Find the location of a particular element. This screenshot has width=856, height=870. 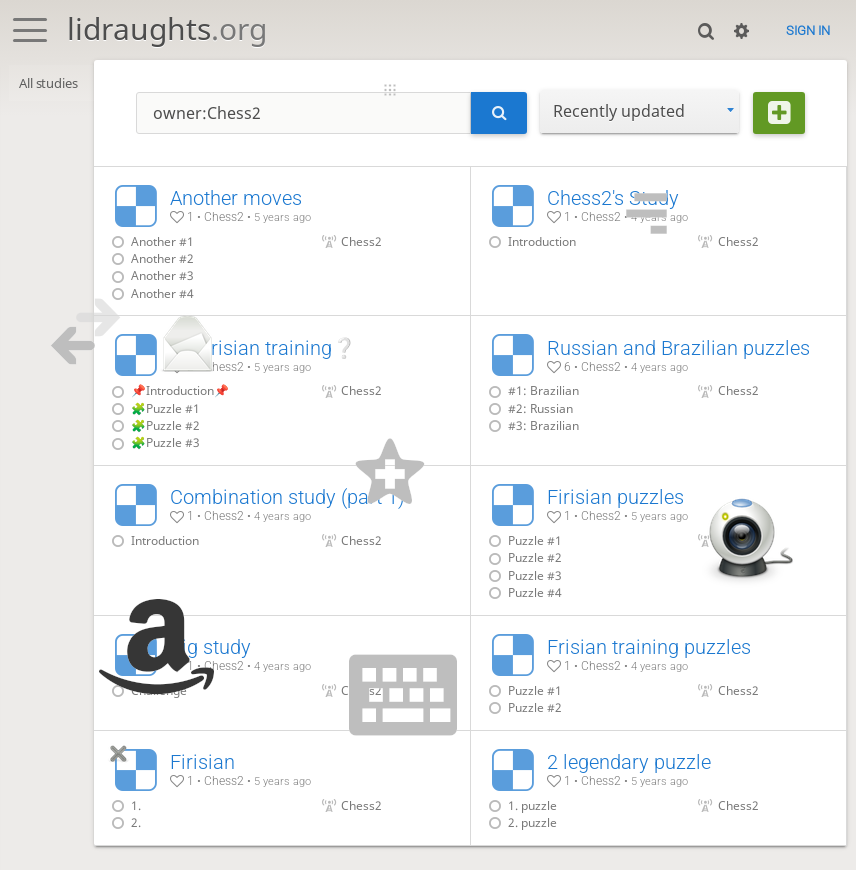

align text to the right margin is located at coordinates (646, 213).